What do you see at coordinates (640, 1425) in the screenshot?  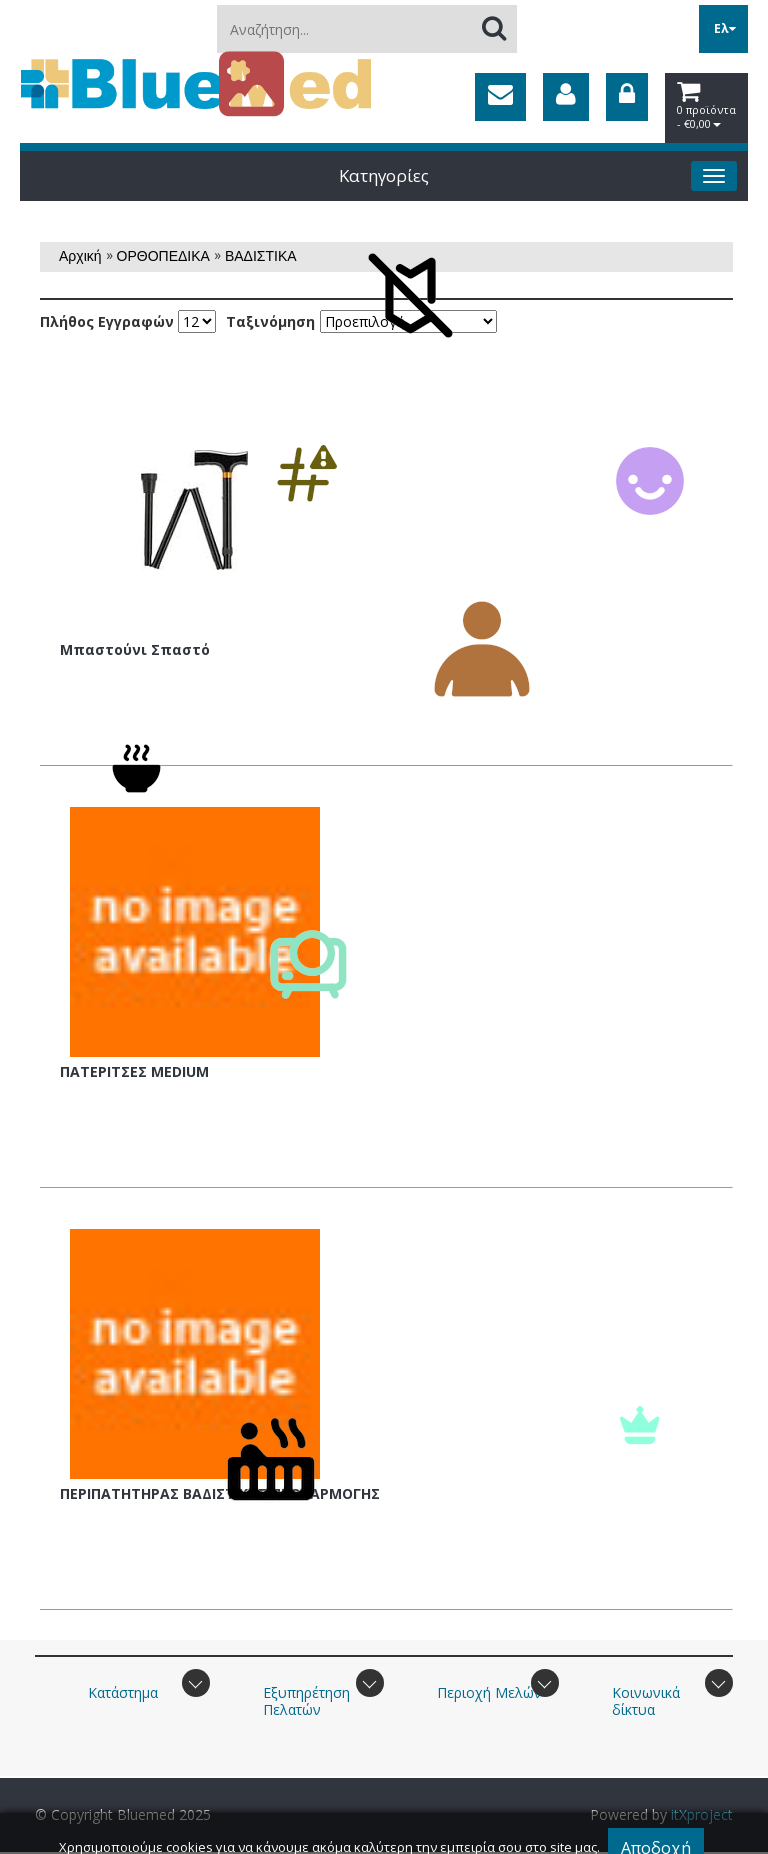 I see `indicates server owner status` at bounding box center [640, 1425].